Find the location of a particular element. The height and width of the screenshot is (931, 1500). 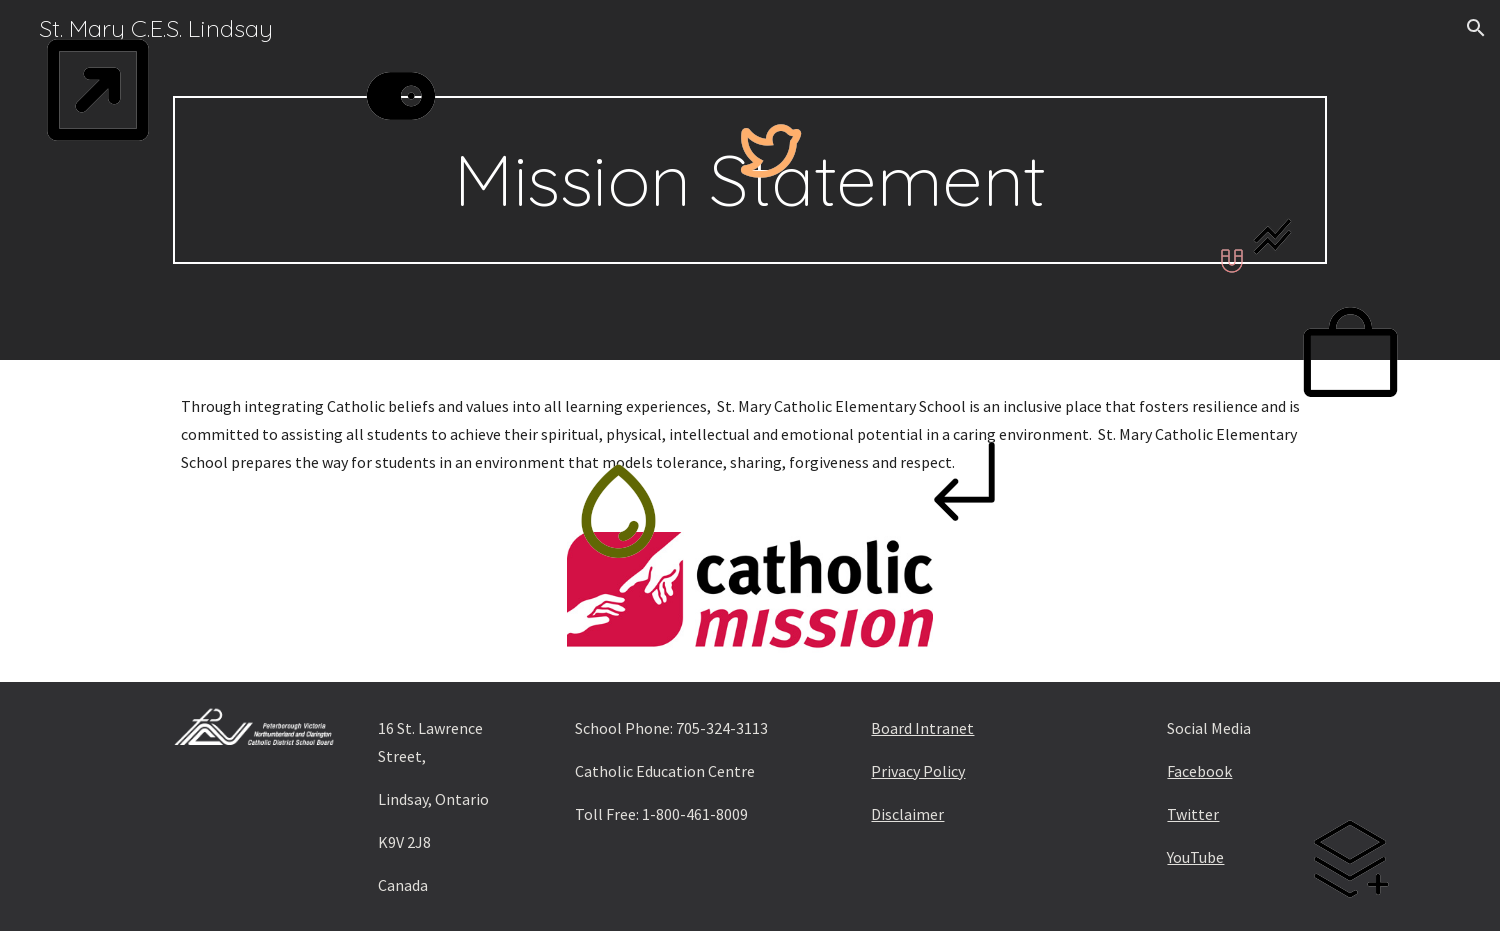

adjust water or liquid settings is located at coordinates (618, 514).